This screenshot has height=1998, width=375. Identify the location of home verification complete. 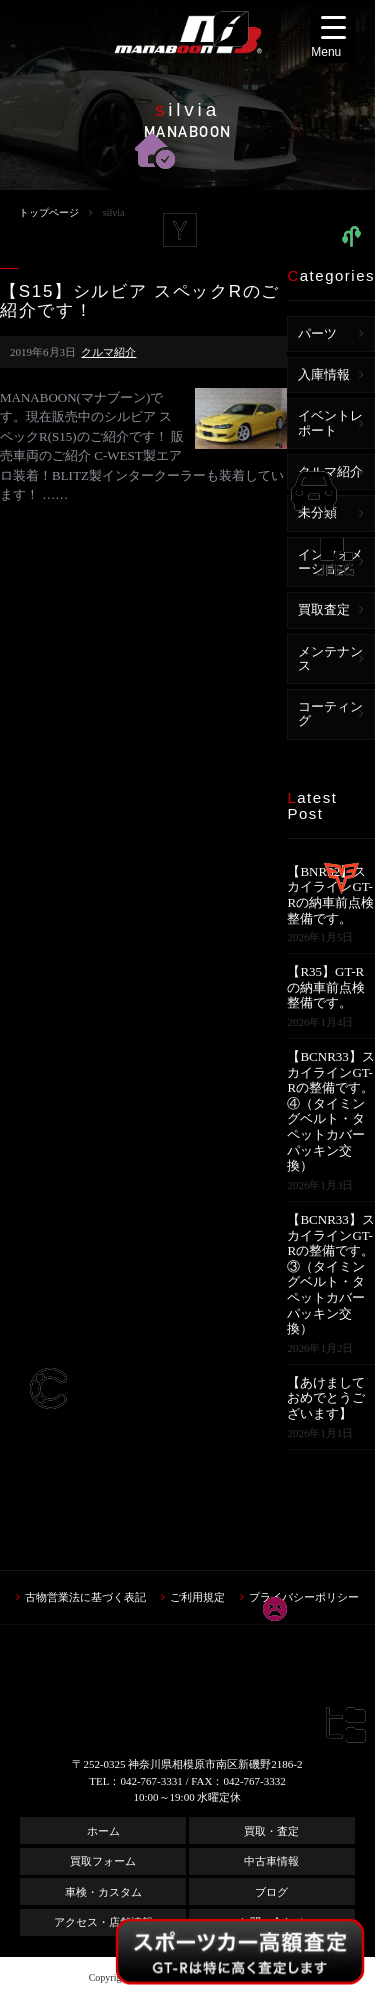
(154, 150).